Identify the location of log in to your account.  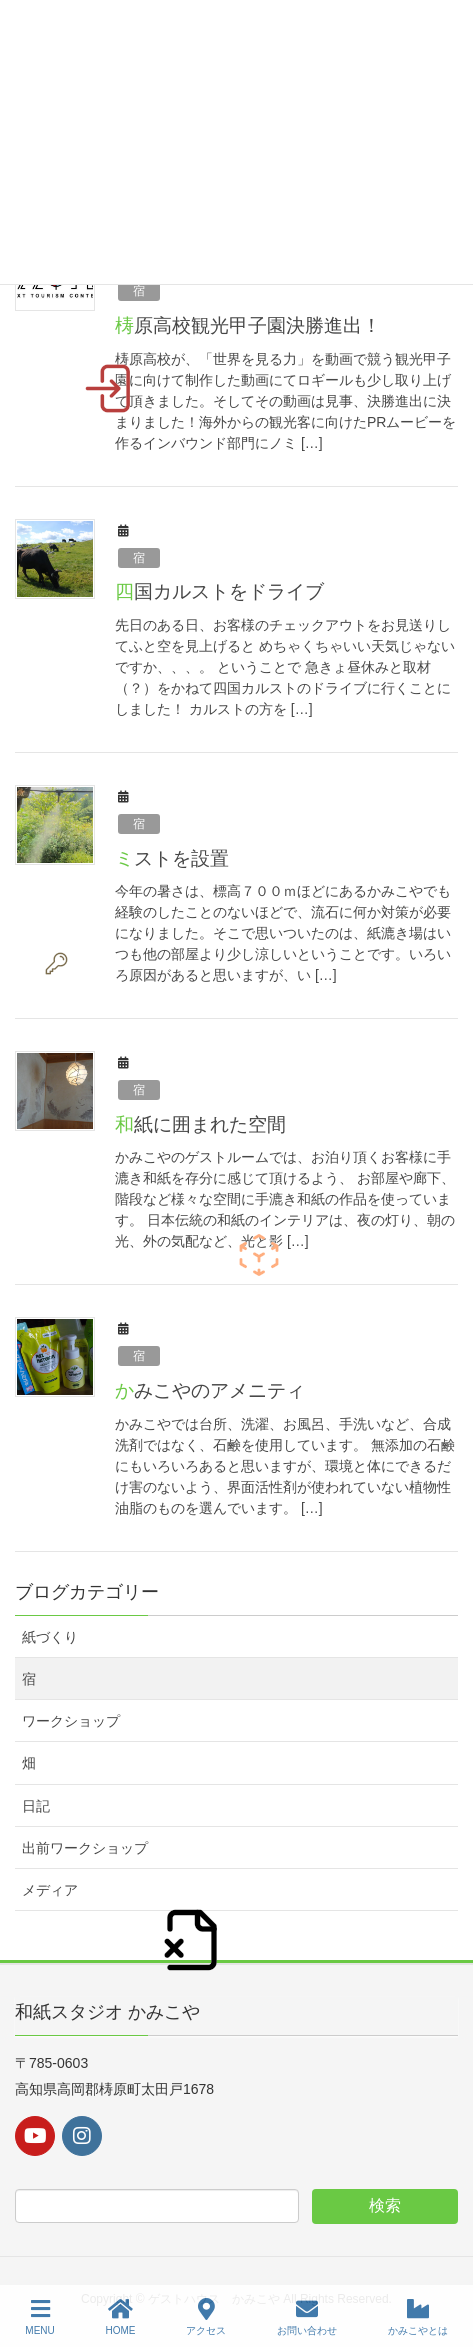
(111, 388).